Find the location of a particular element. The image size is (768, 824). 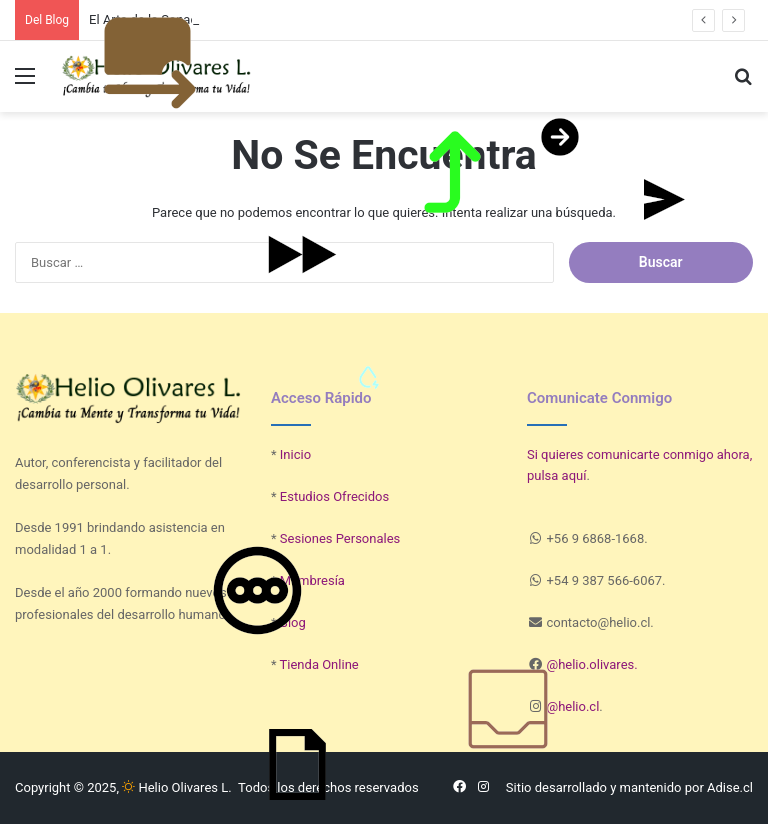

skip to next track or media is located at coordinates (302, 254).